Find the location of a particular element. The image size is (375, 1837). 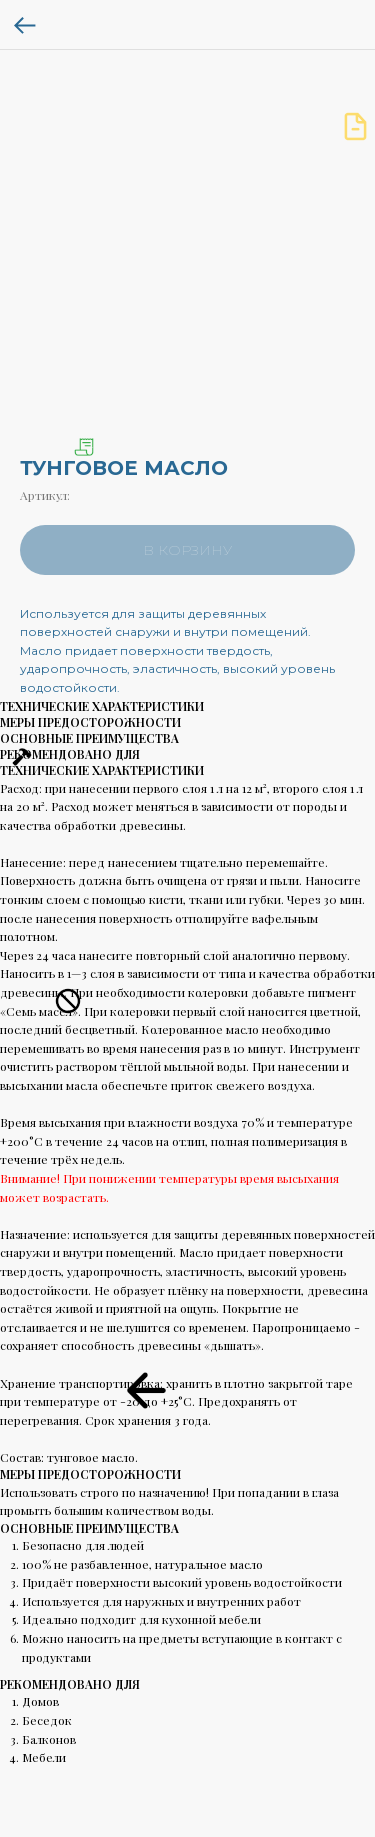

remove or delete a file is located at coordinates (355, 126).